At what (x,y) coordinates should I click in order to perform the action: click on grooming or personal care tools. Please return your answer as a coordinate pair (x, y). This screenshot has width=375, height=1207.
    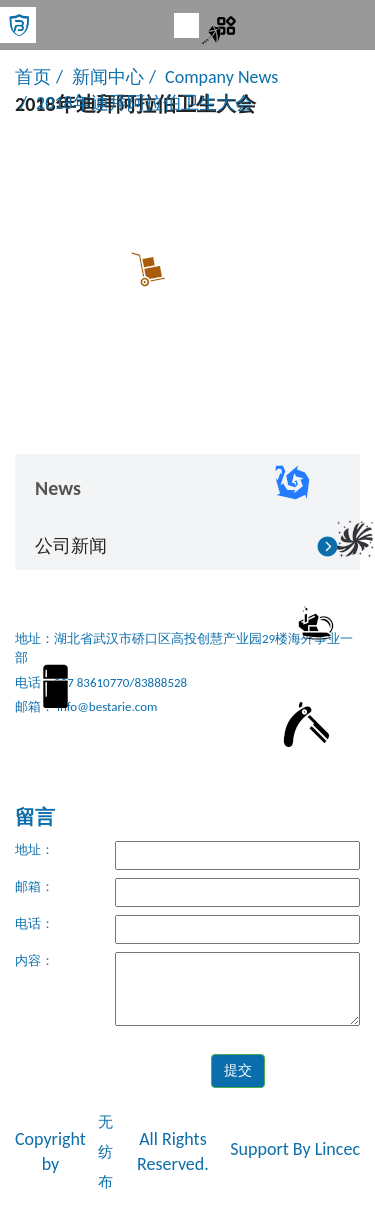
    Looking at the image, I should click on (306, 724).